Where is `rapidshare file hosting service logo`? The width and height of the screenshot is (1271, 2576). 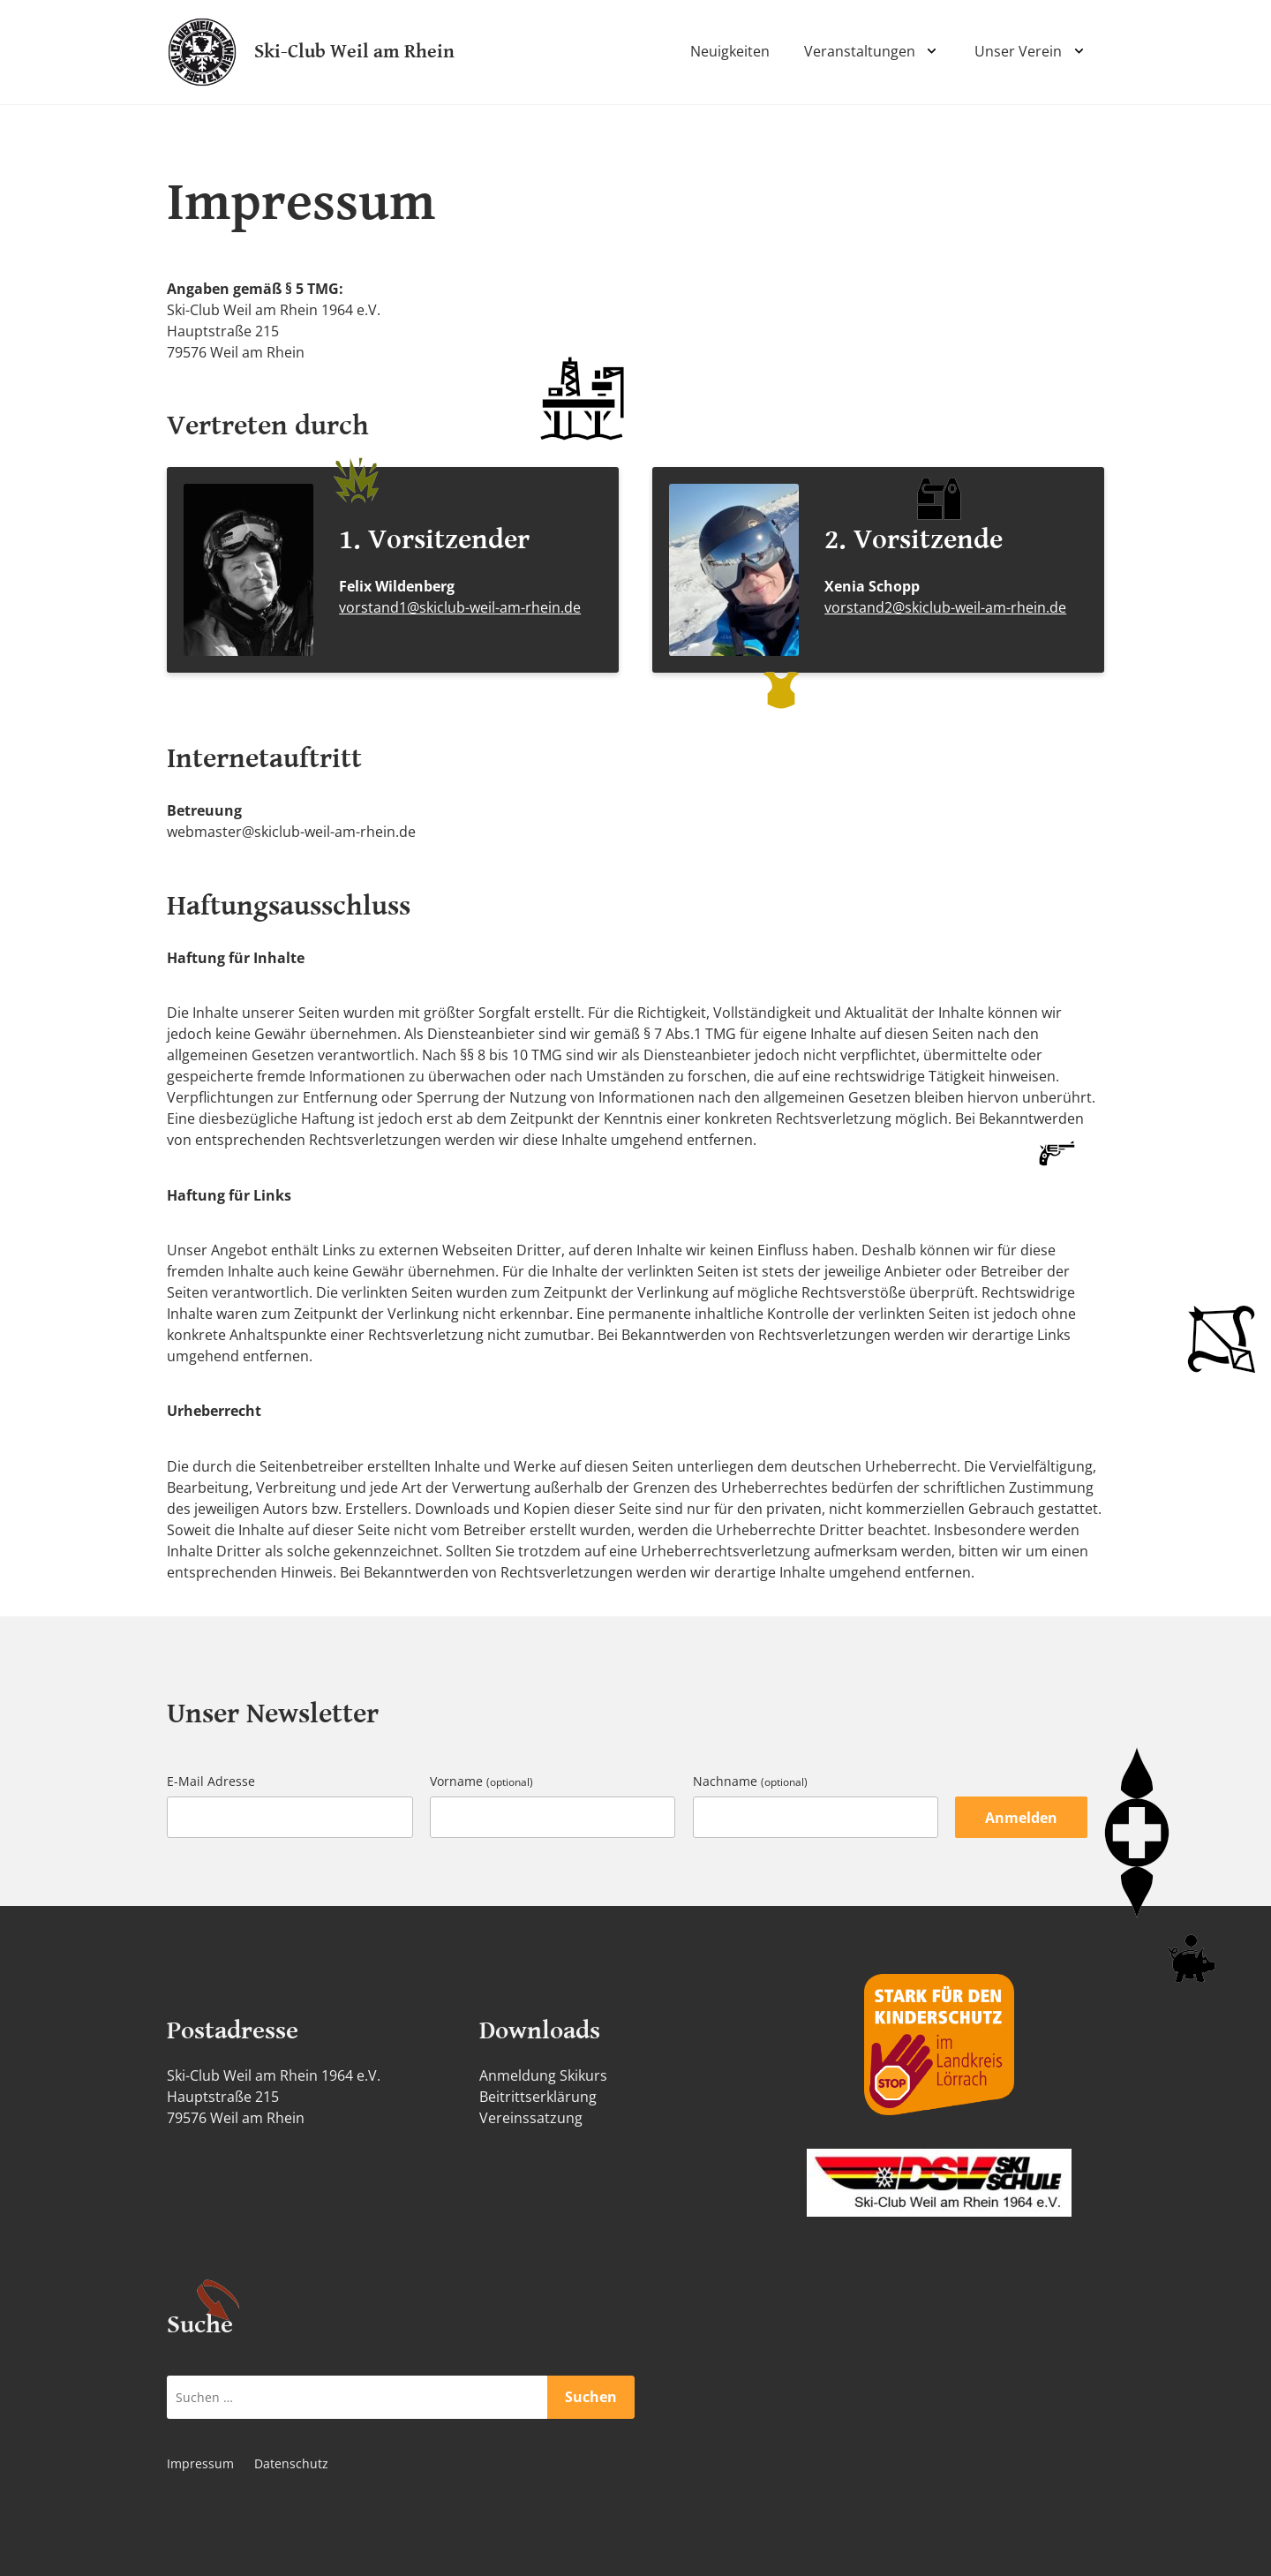
rapidshare file hosting service logo is located at coordinates (218, 2301).